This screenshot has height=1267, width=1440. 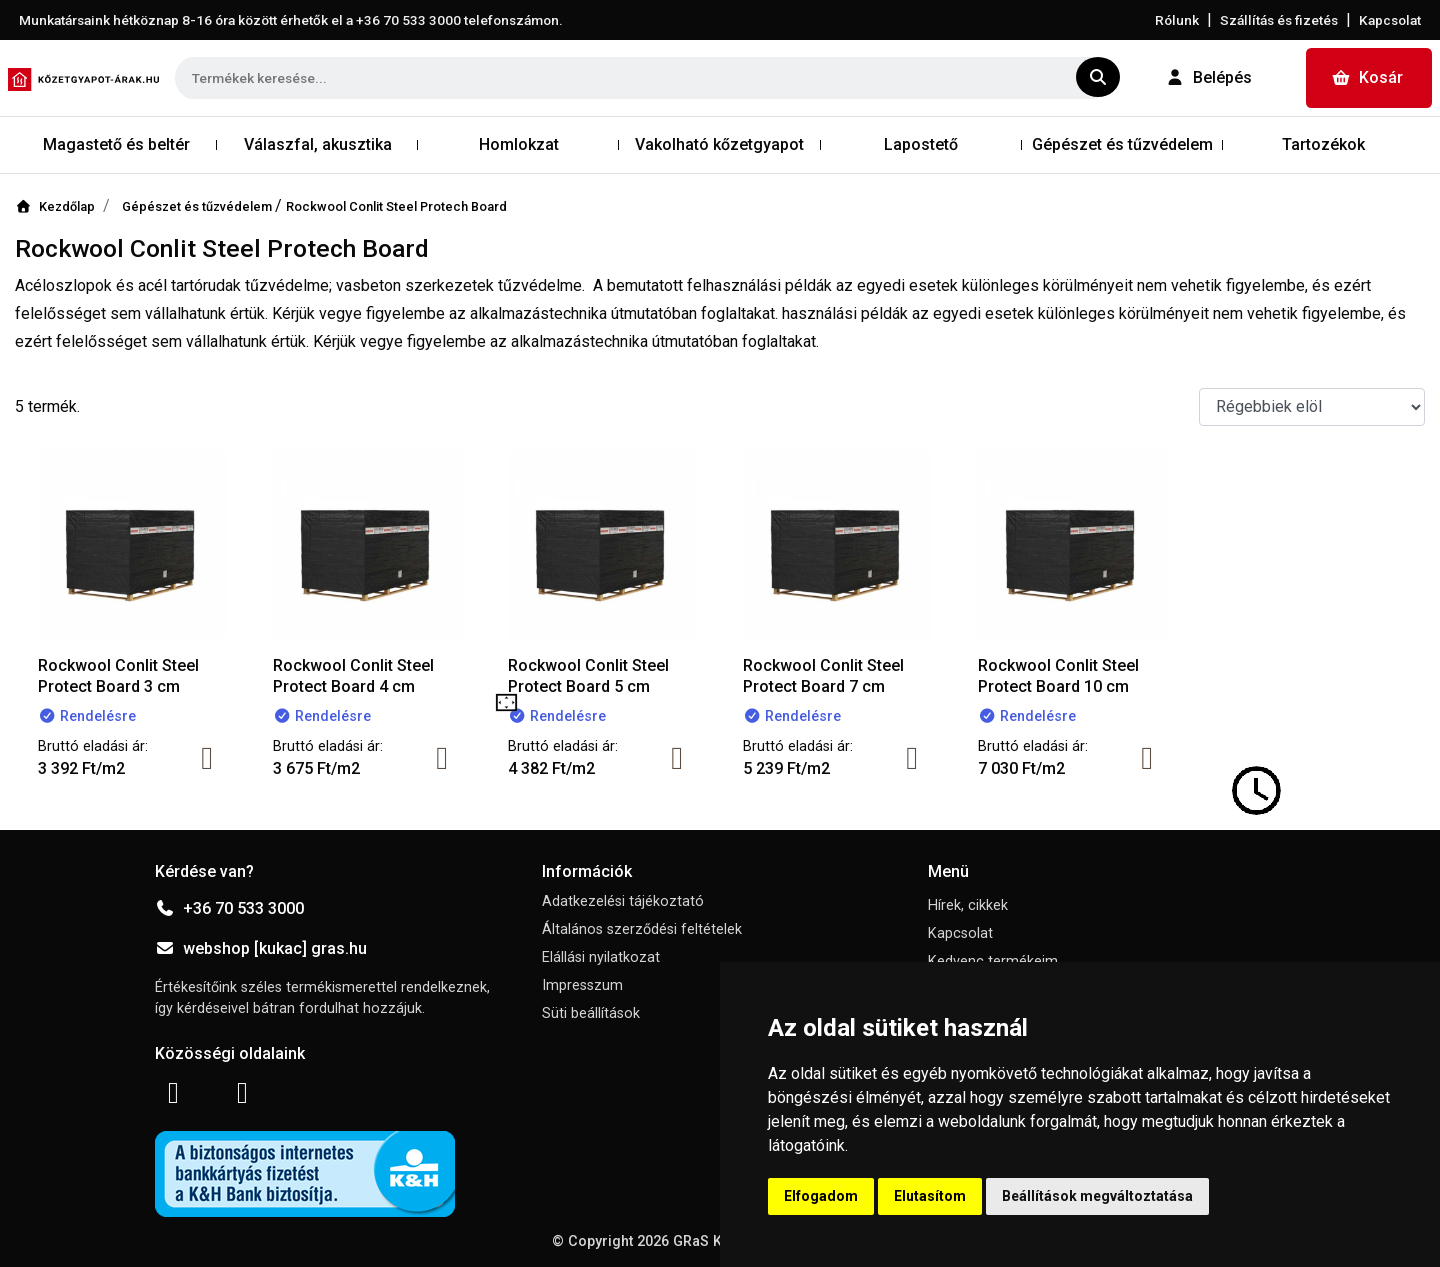 I want to click on save item to watch later, so click(x=1256, y=790).